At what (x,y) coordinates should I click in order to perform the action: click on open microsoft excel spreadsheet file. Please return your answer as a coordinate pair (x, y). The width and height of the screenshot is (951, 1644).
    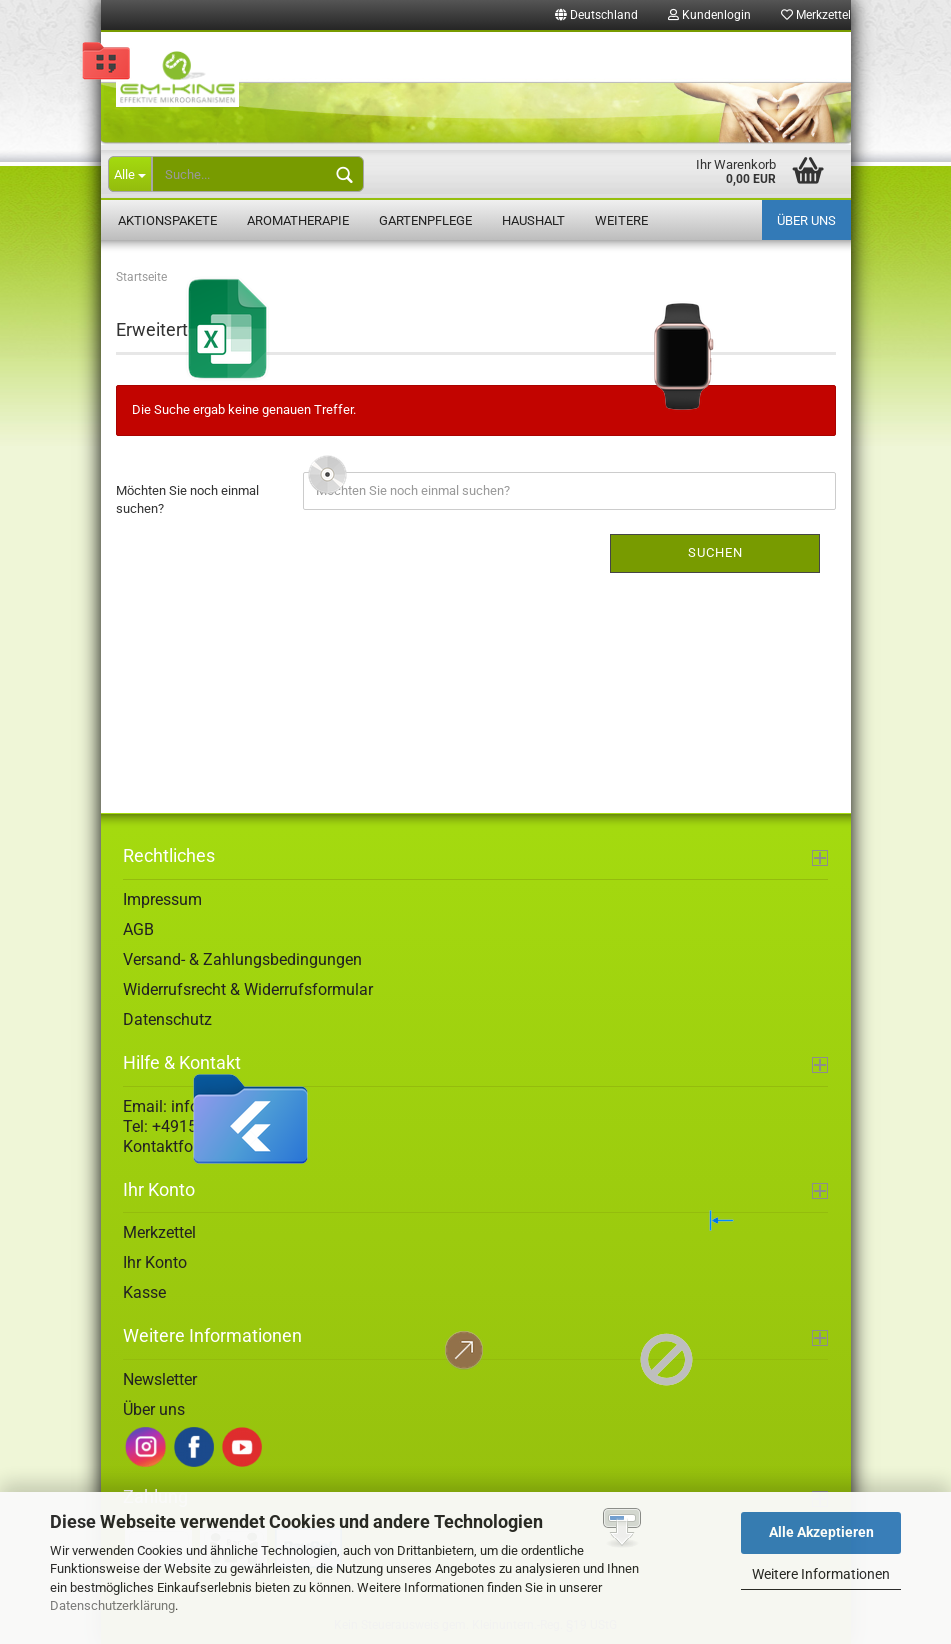
    Looking at the image, I should click on (227, 328).